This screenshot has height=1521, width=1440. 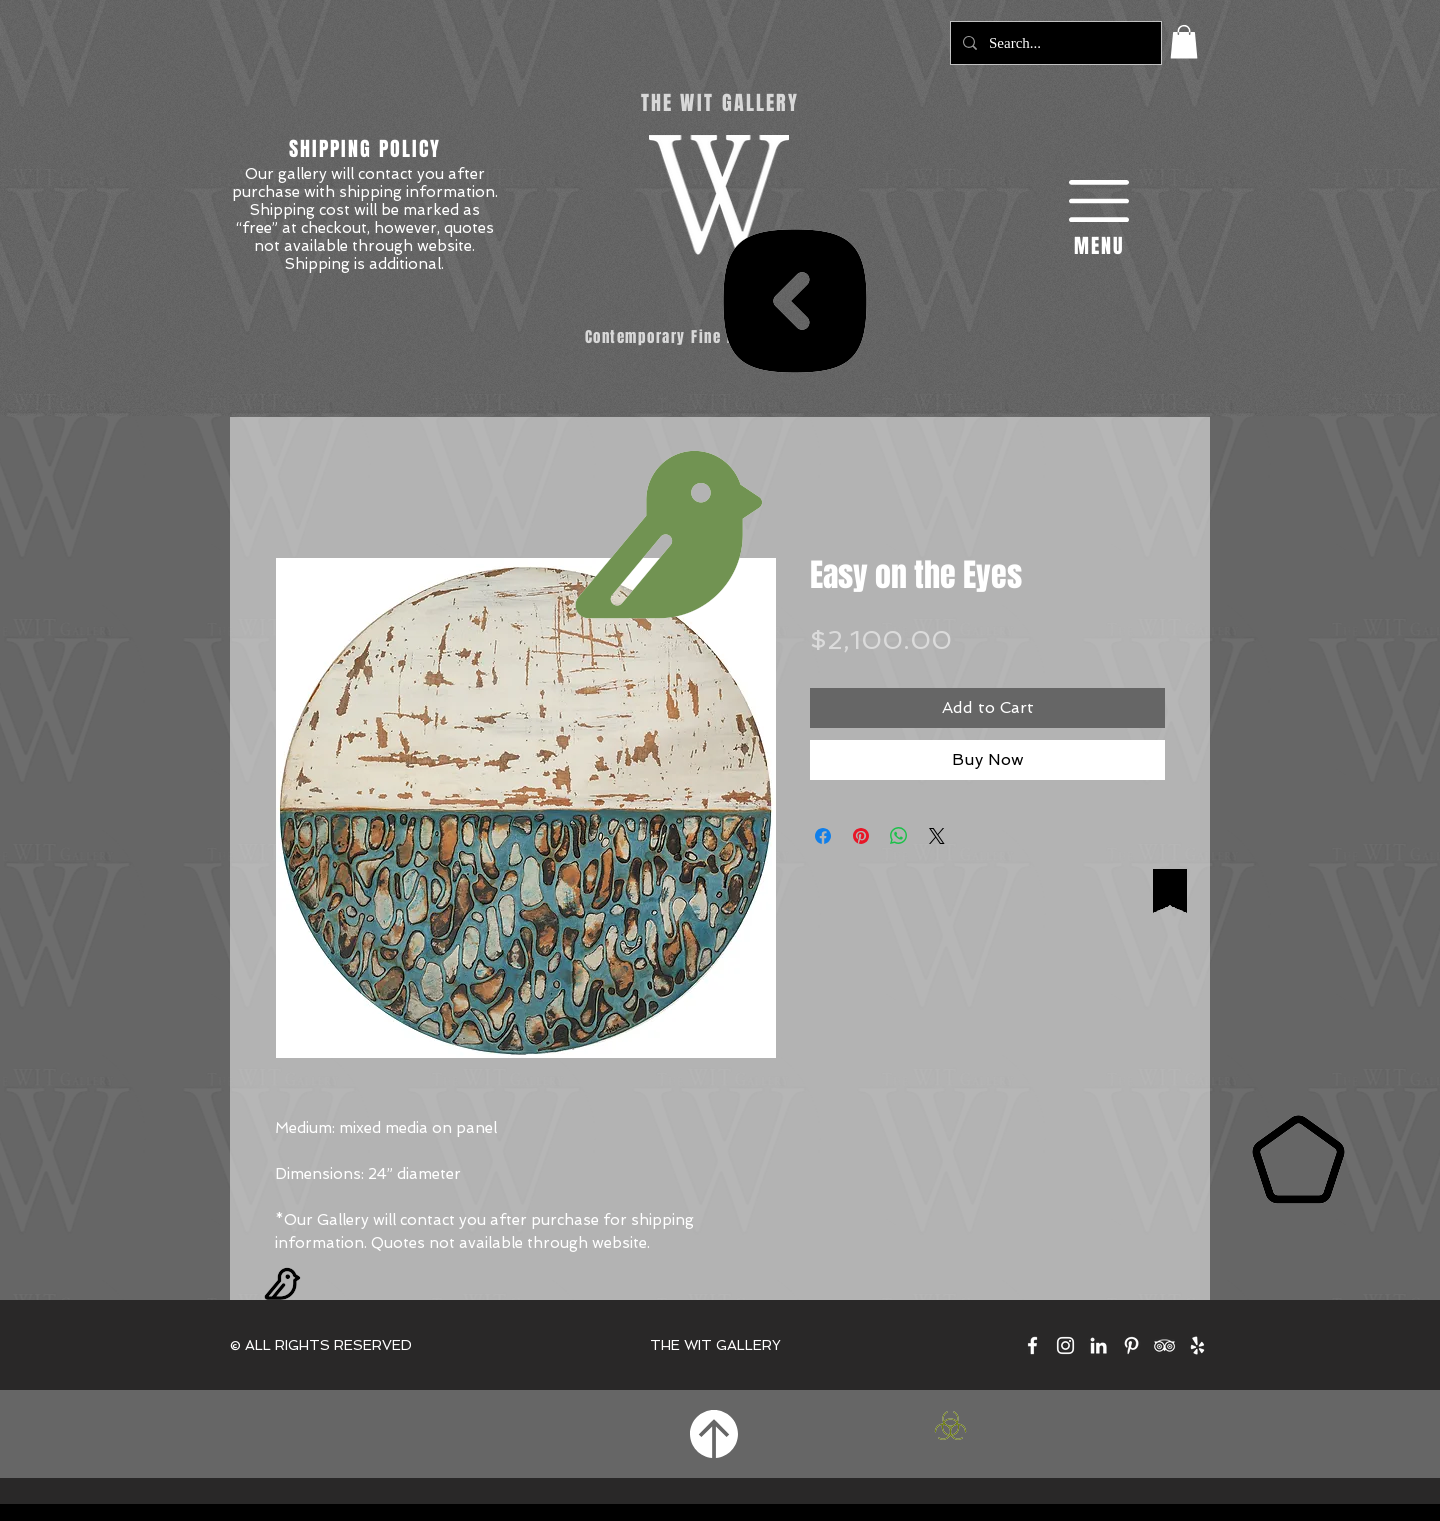 I want to click on indicates hazardous or dangerous content, so click(x=950, y=1426).